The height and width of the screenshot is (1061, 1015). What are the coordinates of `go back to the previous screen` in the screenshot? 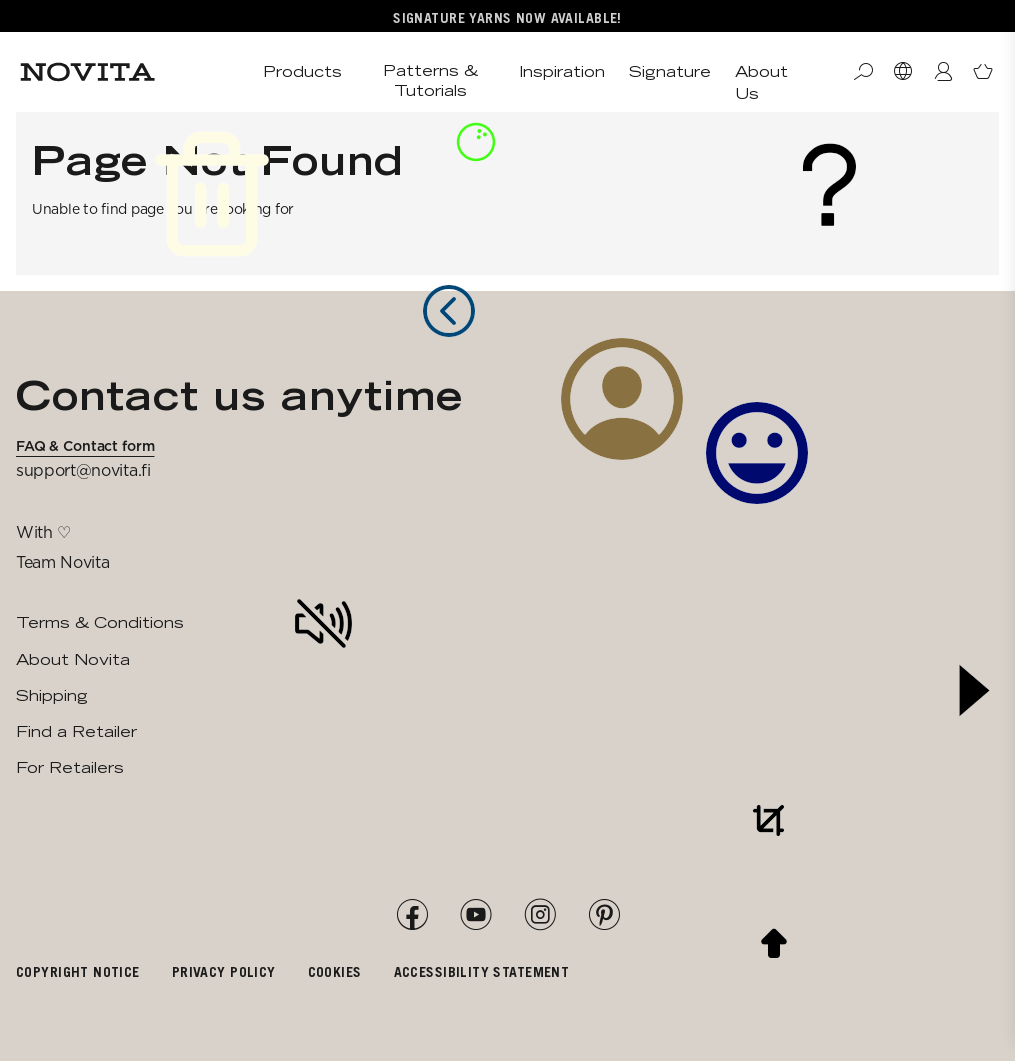 It's located at (449, 311).